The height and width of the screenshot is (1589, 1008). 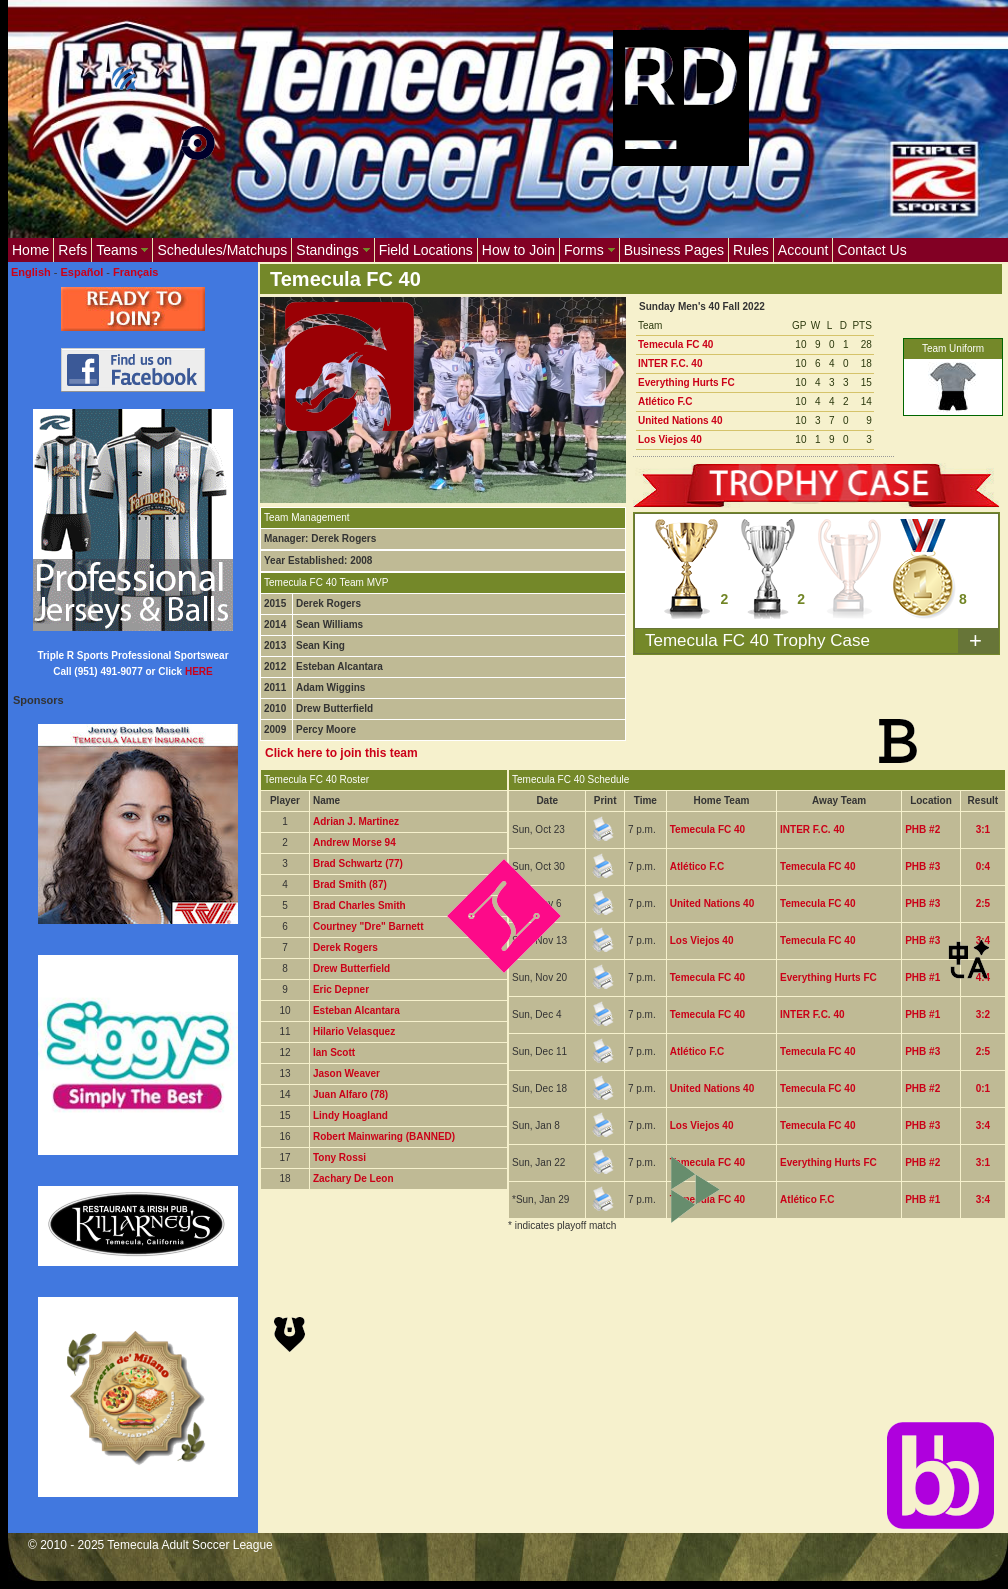 I want to click on open LightBurn laser cutting software, so click(x=349, y=366).